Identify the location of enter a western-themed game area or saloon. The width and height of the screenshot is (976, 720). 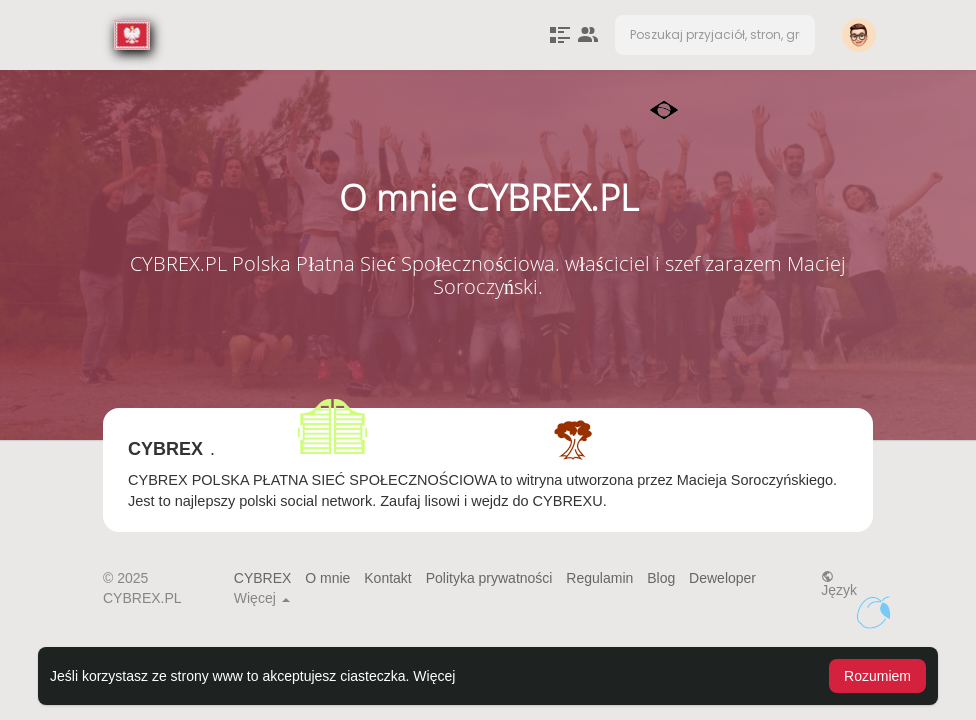
(332, 426).